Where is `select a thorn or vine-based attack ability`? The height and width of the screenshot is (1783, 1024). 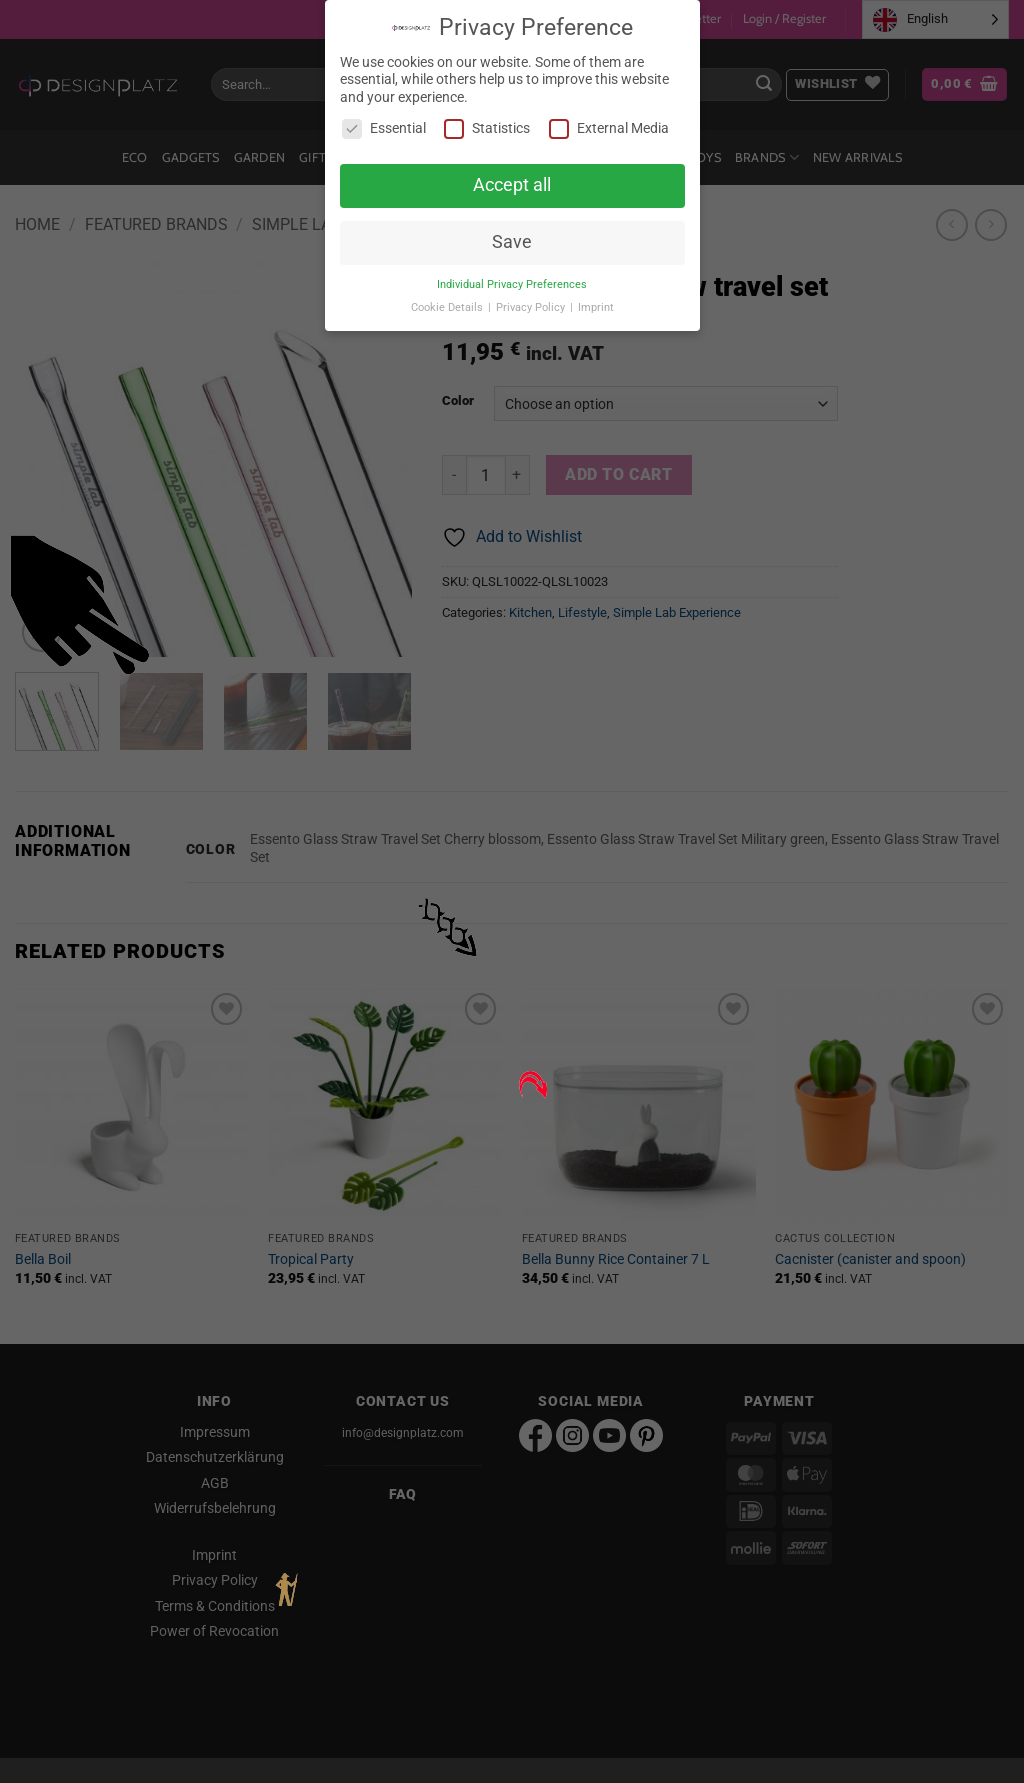
select a thorn or vine-based attack ability is located at coordinates (447, 927).